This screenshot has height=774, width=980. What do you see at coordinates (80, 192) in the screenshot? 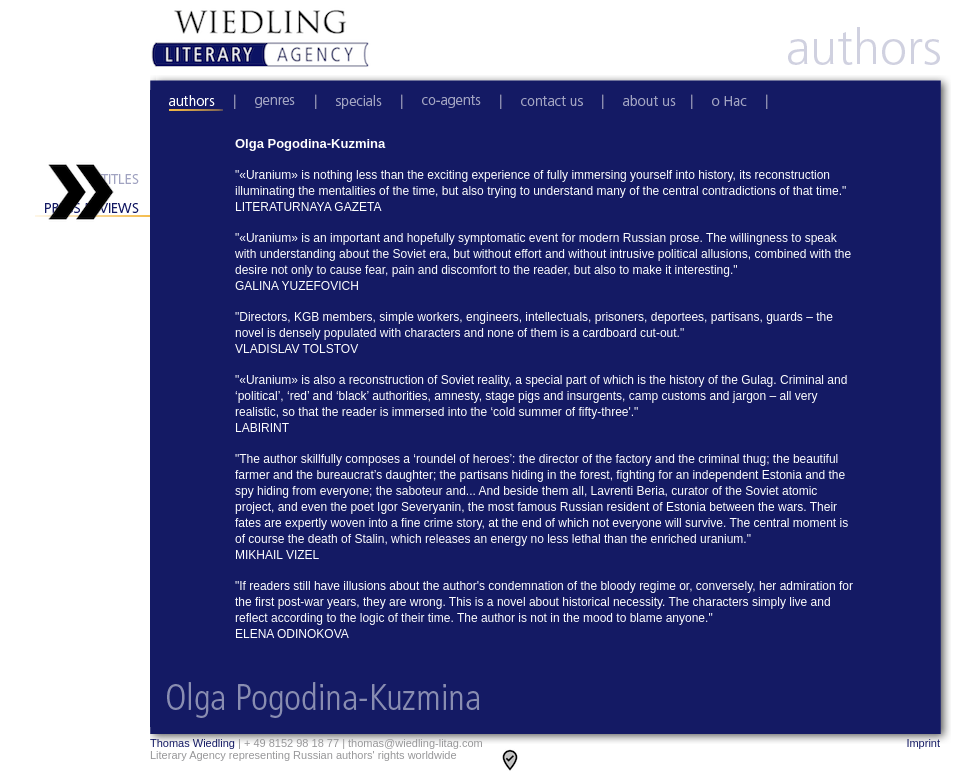
I see `skip forward or advance quickly` at bounding box center [80, 192].